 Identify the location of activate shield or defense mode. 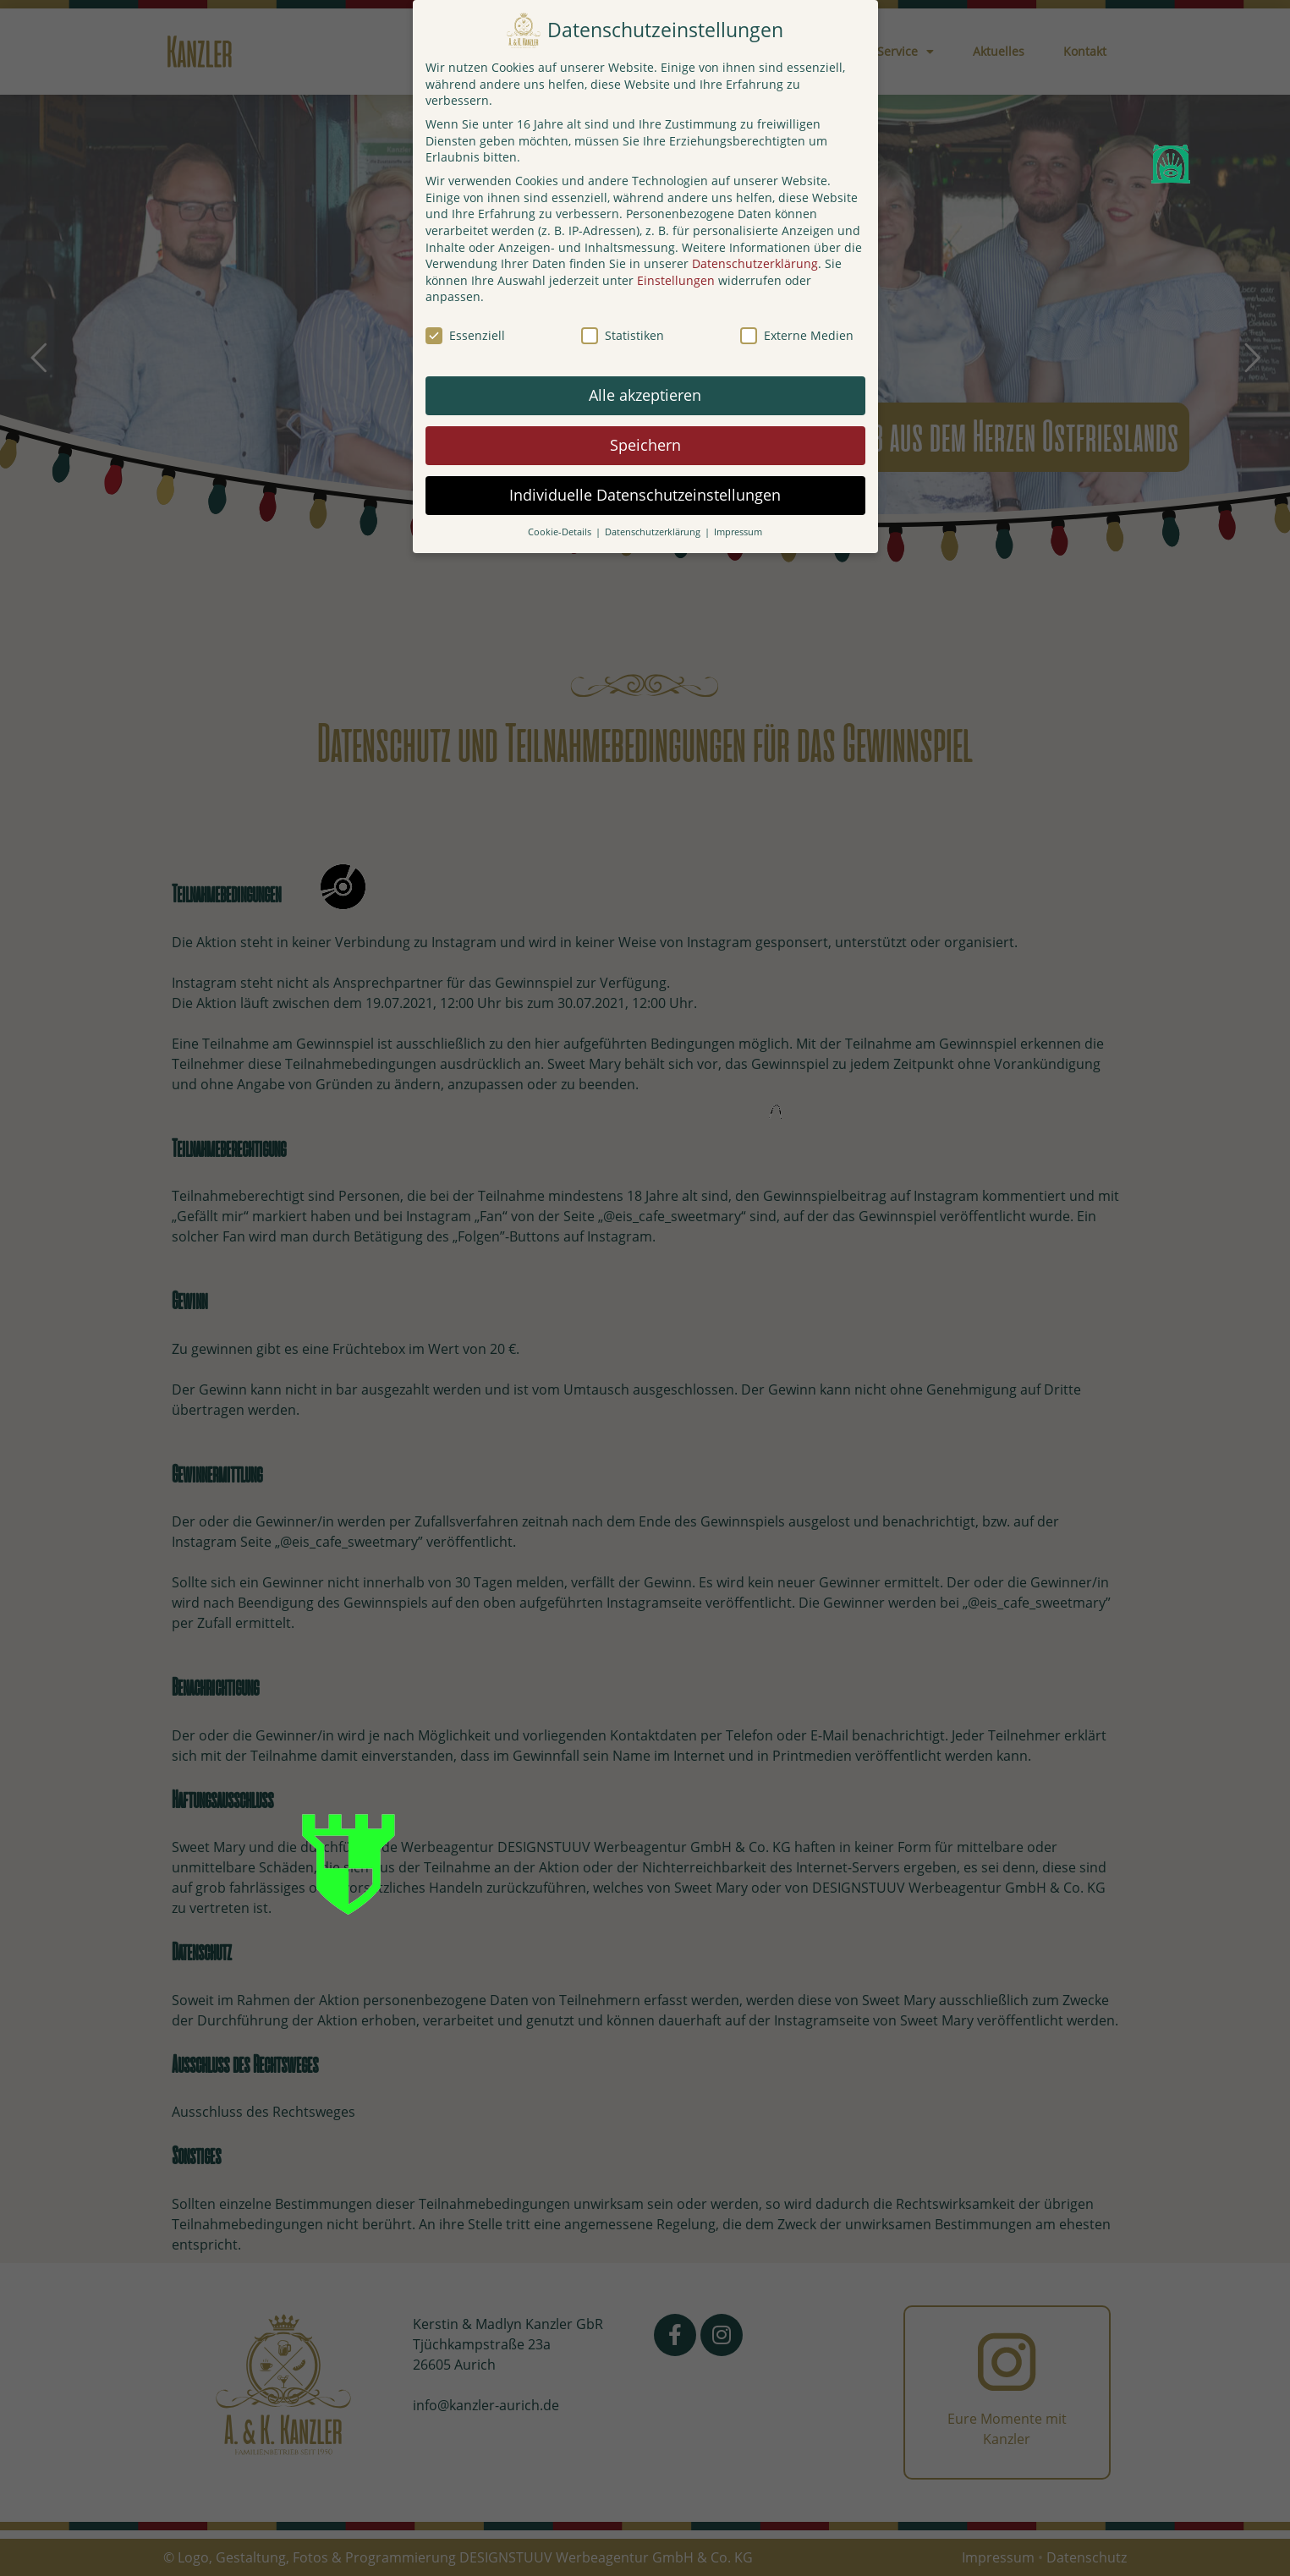
(347, 1865).